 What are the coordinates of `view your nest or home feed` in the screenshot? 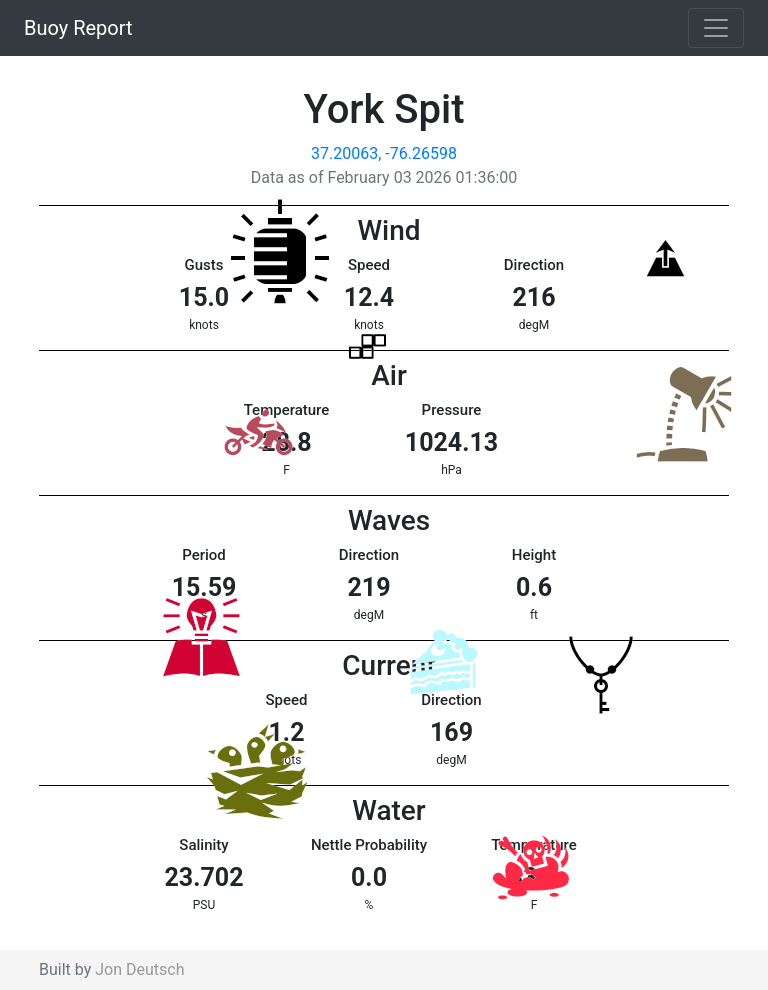 It's located at (256, 770).